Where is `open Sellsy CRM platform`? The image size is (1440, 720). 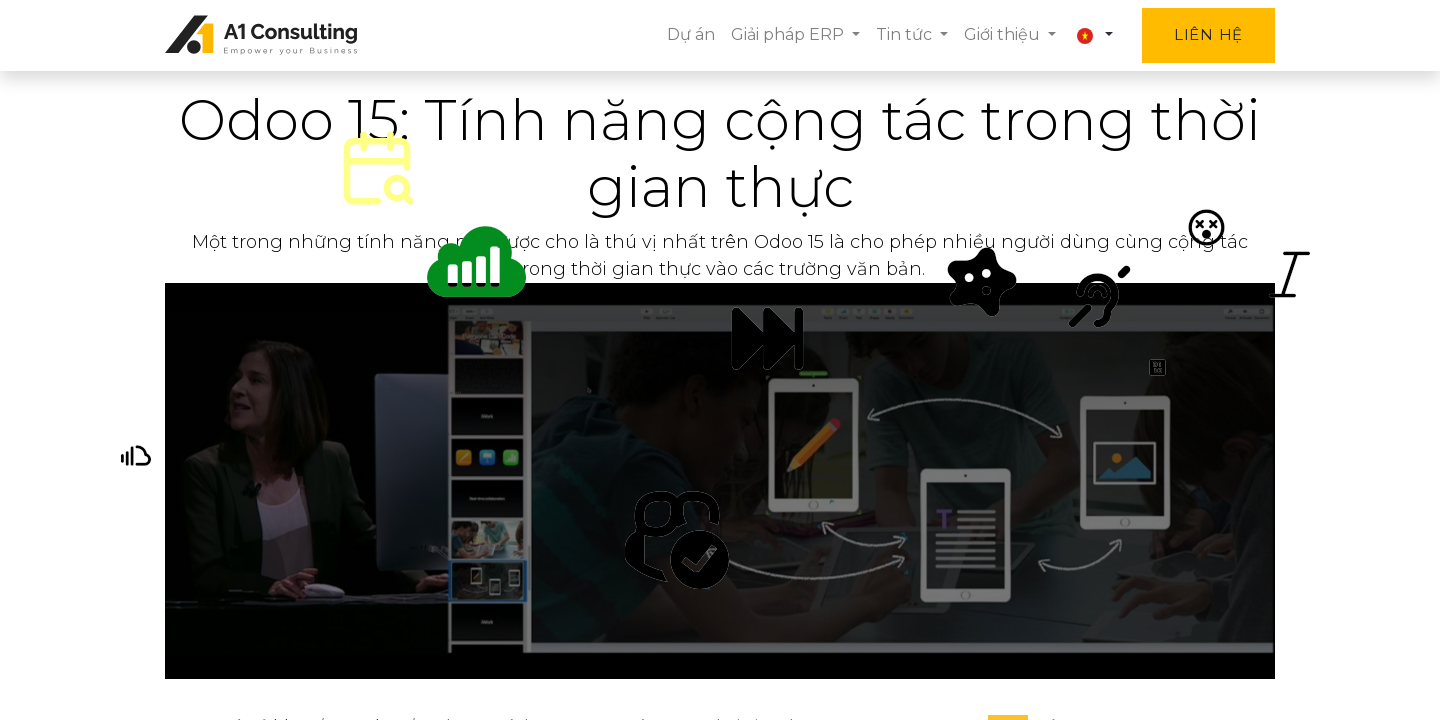
open Sellsy CRM platform is located at coordinates (476, 261).